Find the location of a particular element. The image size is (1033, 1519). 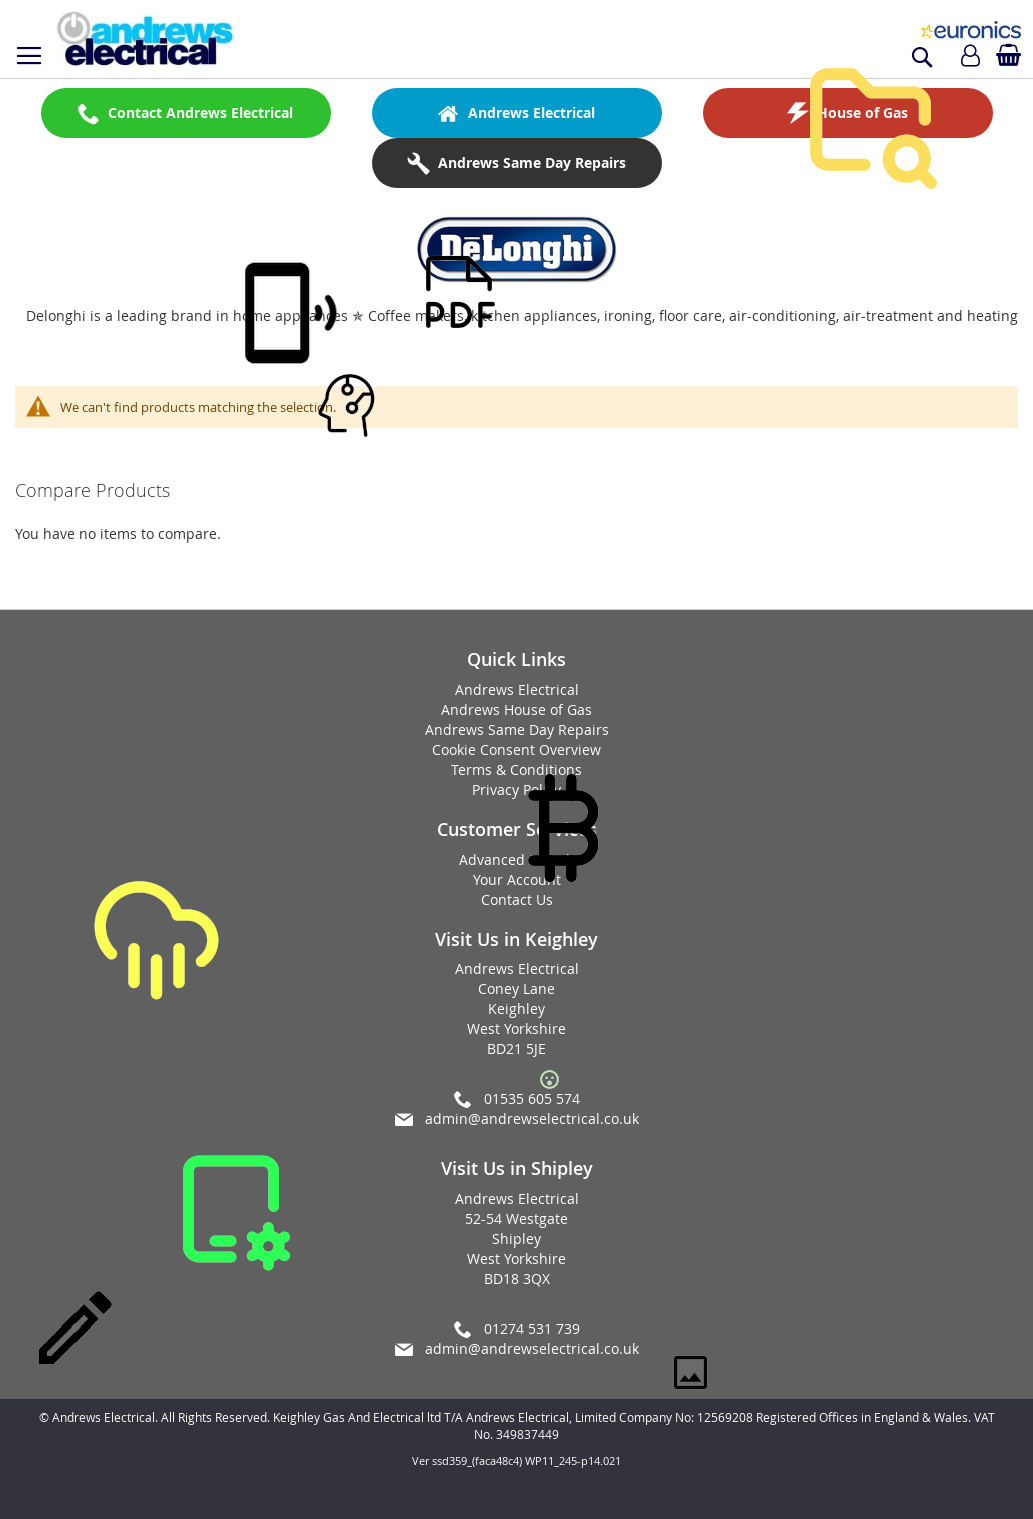

indicates rainy weather conditions is located at coordinates (156, 937).